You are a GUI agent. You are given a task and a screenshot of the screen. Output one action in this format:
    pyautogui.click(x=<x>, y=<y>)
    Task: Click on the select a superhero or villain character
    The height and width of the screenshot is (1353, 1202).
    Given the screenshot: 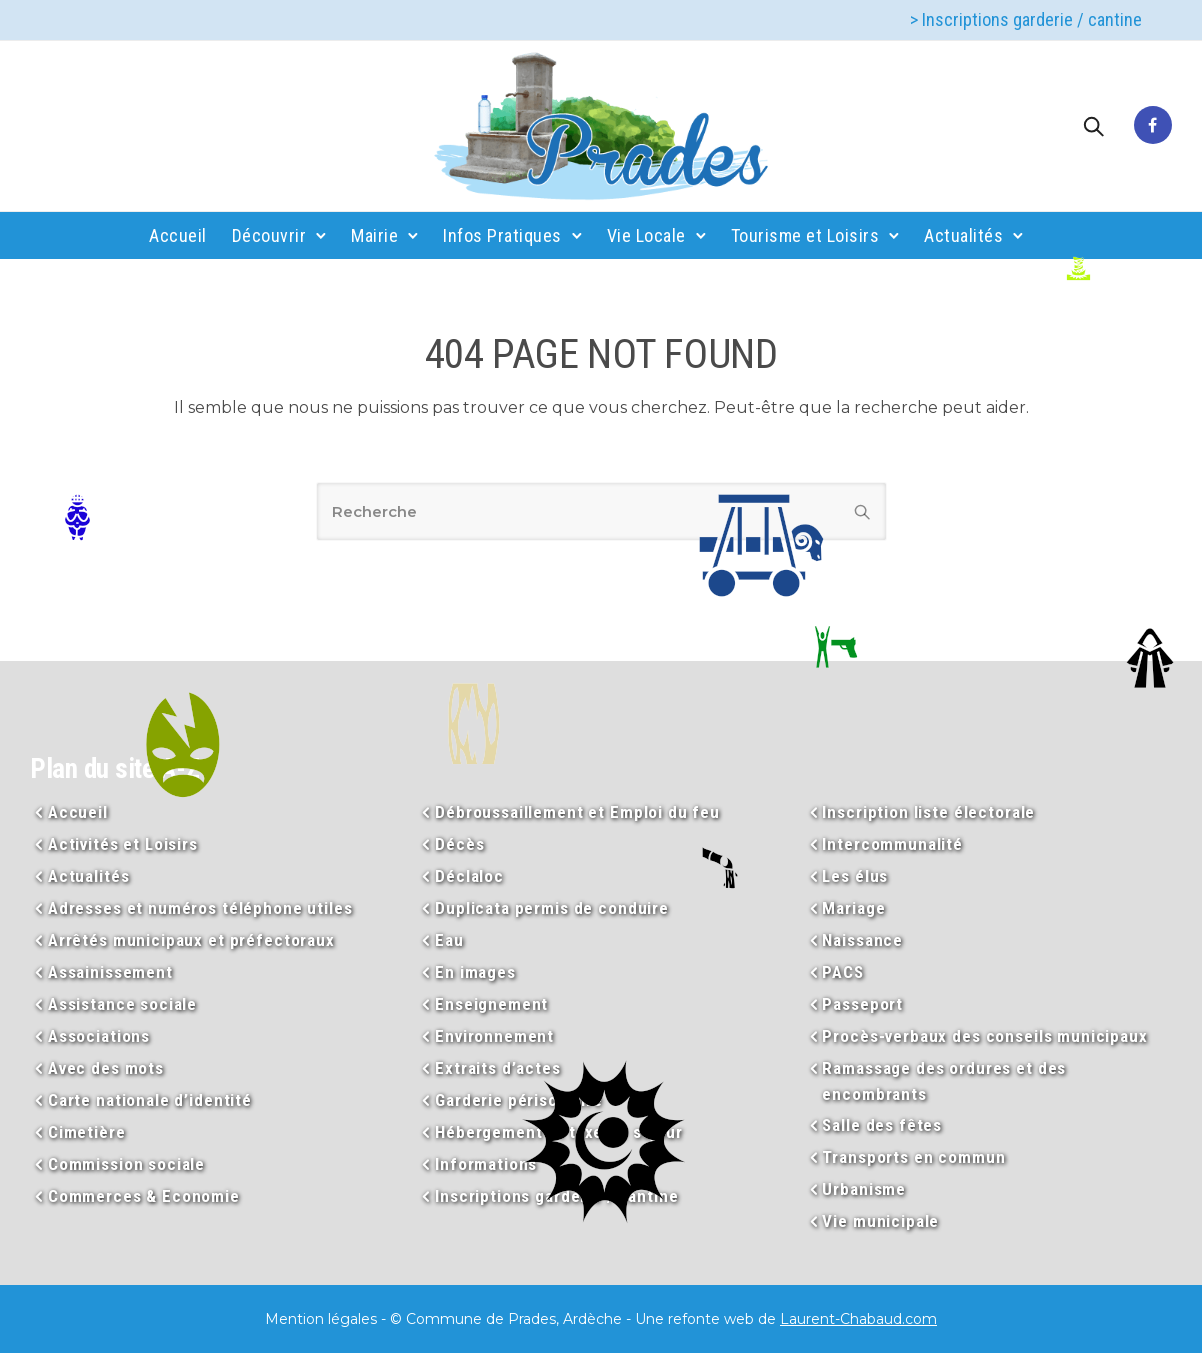 What is the action you would take?
    pyautogui.click(x=180, y=744)
    